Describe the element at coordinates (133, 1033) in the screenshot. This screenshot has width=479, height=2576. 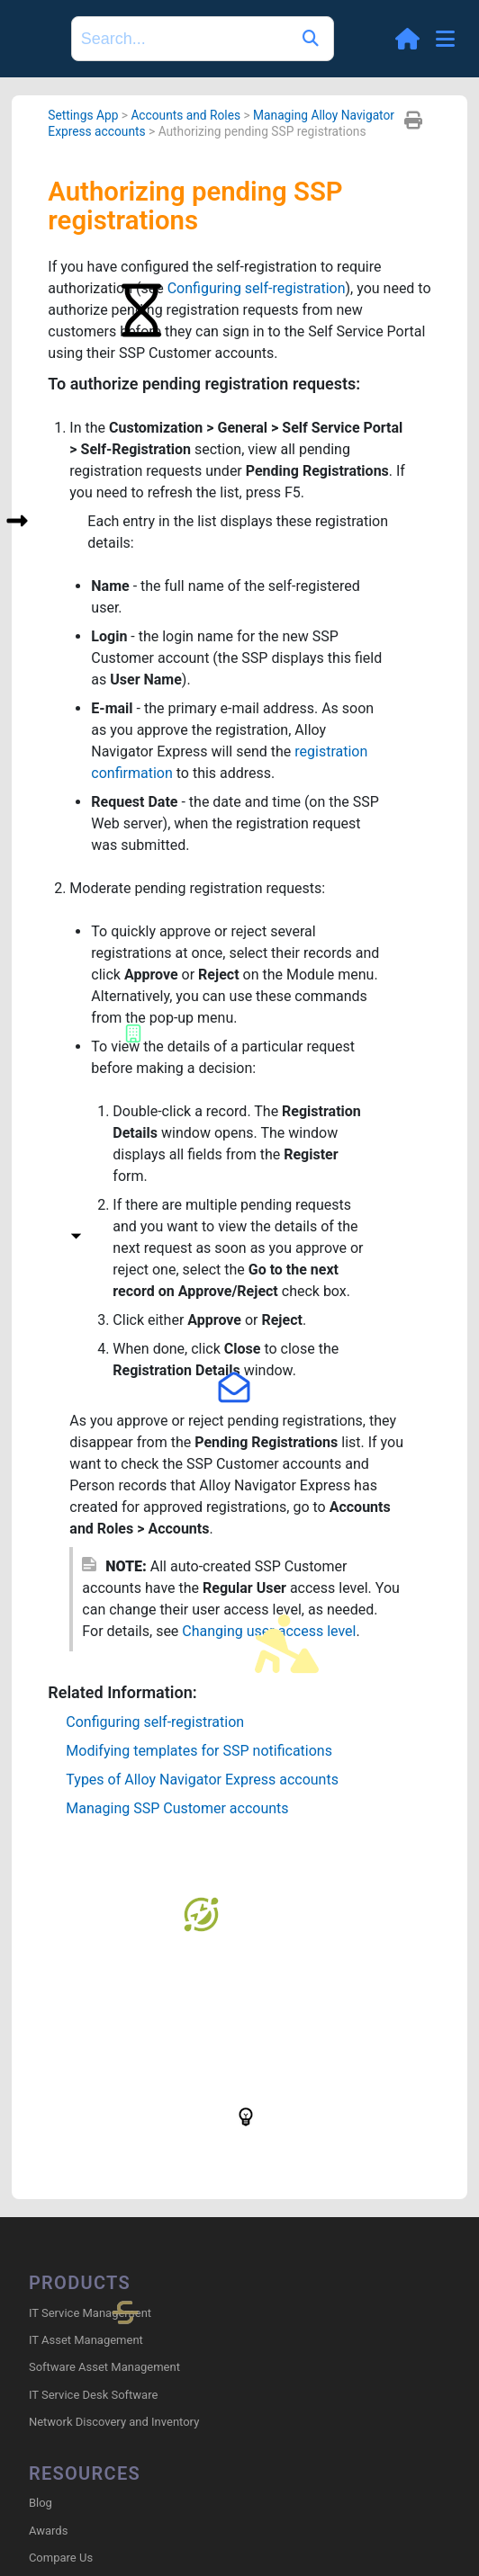
I see `view office or business location` at that location.